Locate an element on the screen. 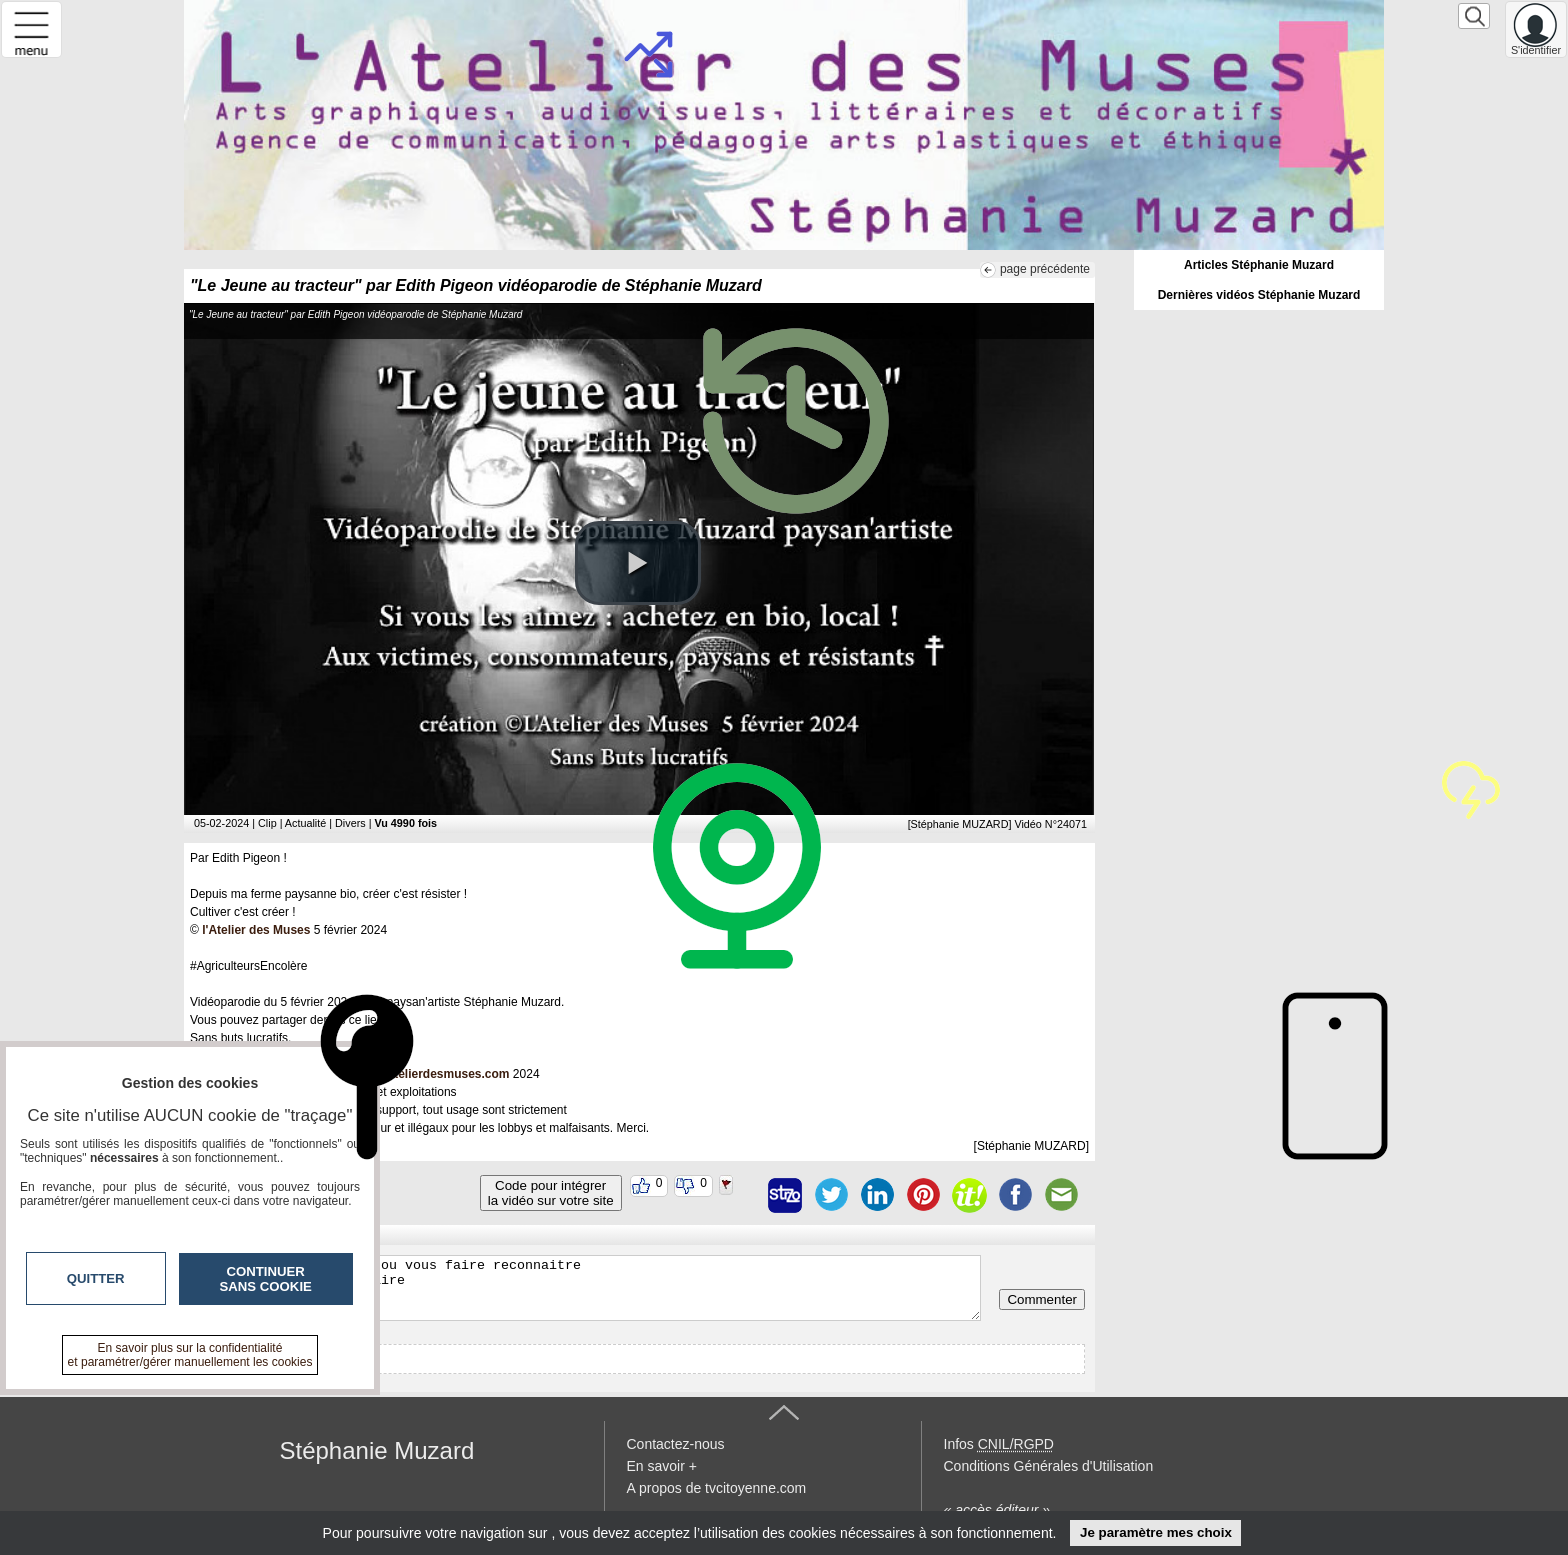  view your browsing or activity history is located at coordinates (796, 421).